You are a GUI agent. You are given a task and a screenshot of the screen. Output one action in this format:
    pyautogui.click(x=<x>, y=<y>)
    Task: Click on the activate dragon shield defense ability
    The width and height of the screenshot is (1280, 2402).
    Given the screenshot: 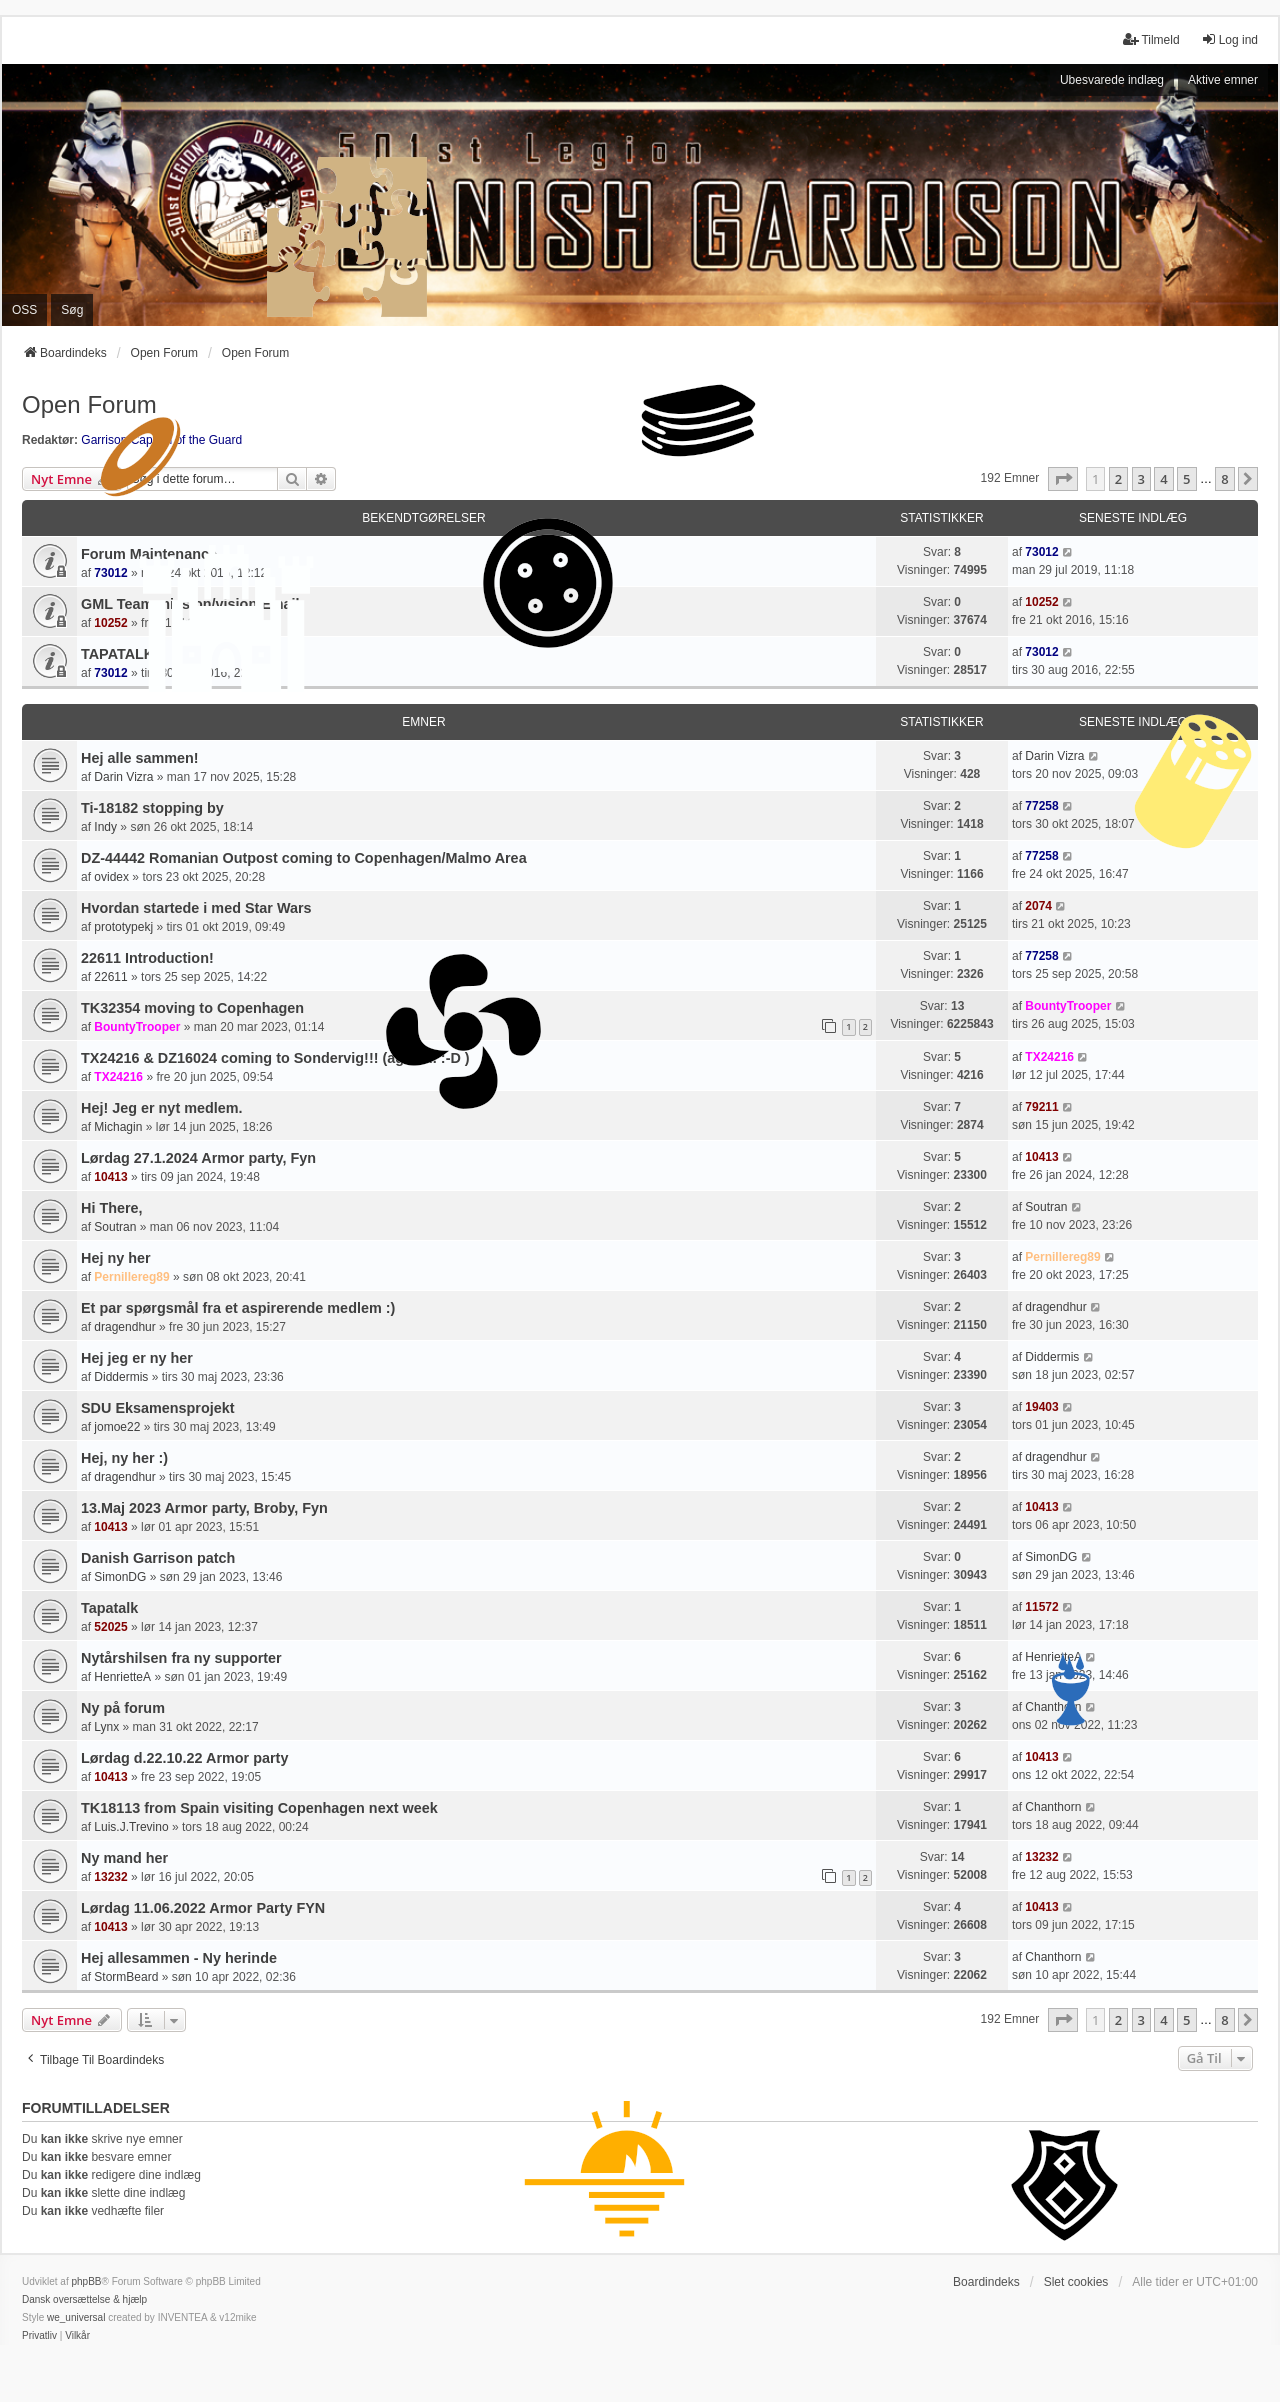 What is the action you would take?
    pyautogui.click(x=1064, y=2185)
    